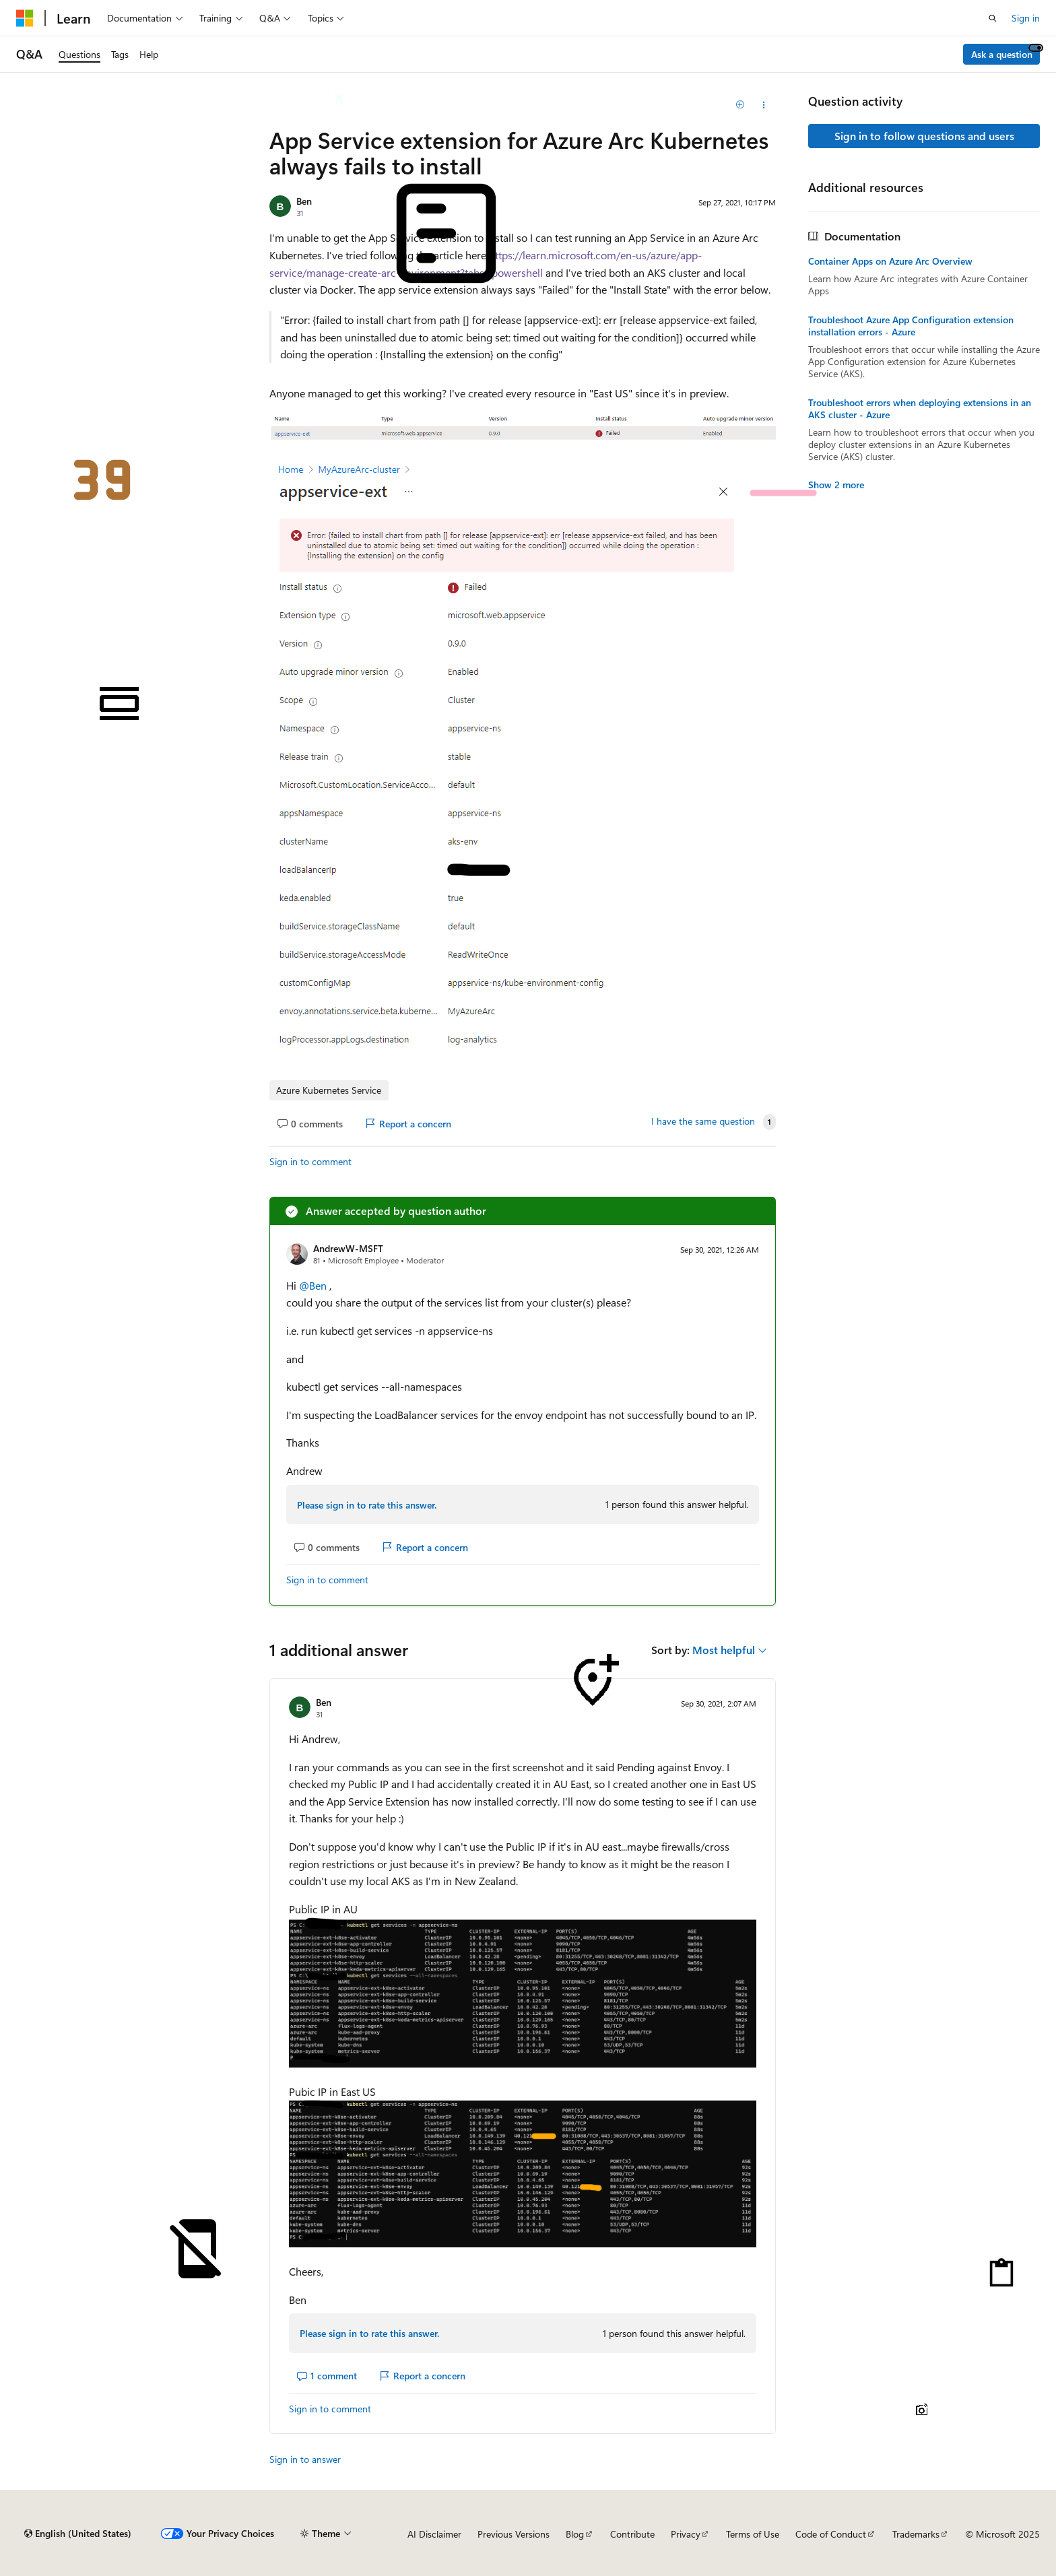 This screenshot has height=2576, width=1056. Describe the element at coordinates (783, 493) in the screenshot. I see `decrease quantity or value` at that location.